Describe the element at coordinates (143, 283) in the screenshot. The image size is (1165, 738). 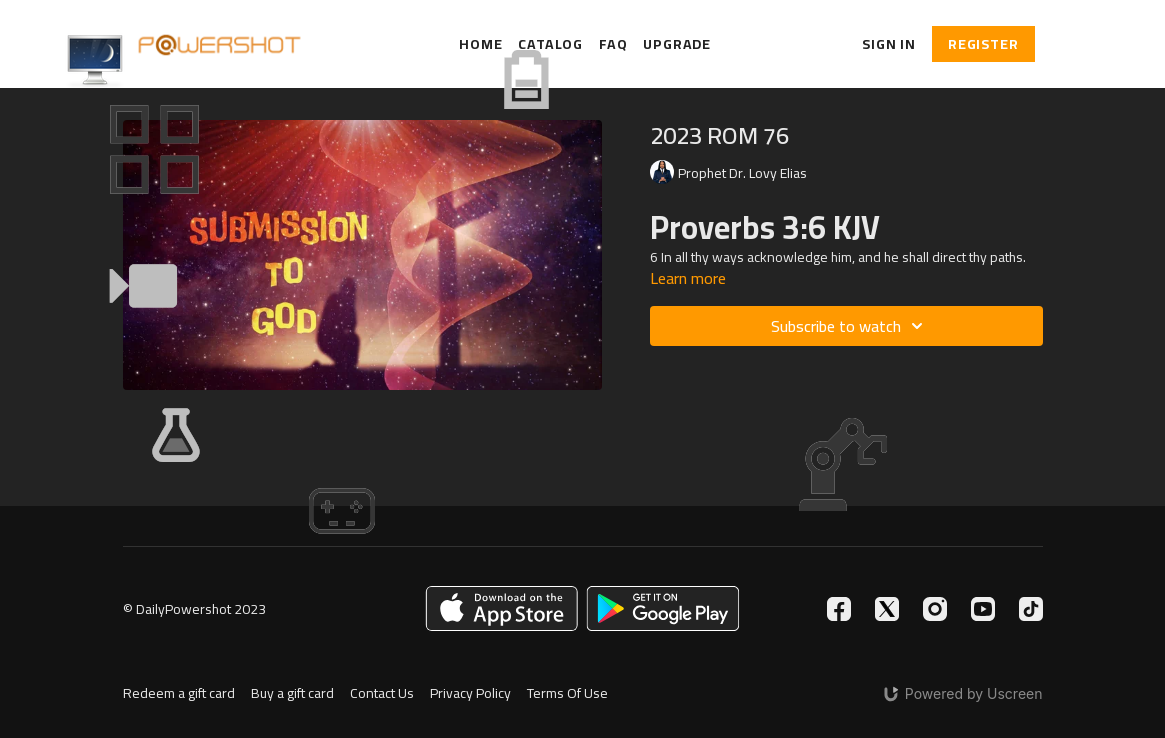
I see `open your videos folder` at that location.